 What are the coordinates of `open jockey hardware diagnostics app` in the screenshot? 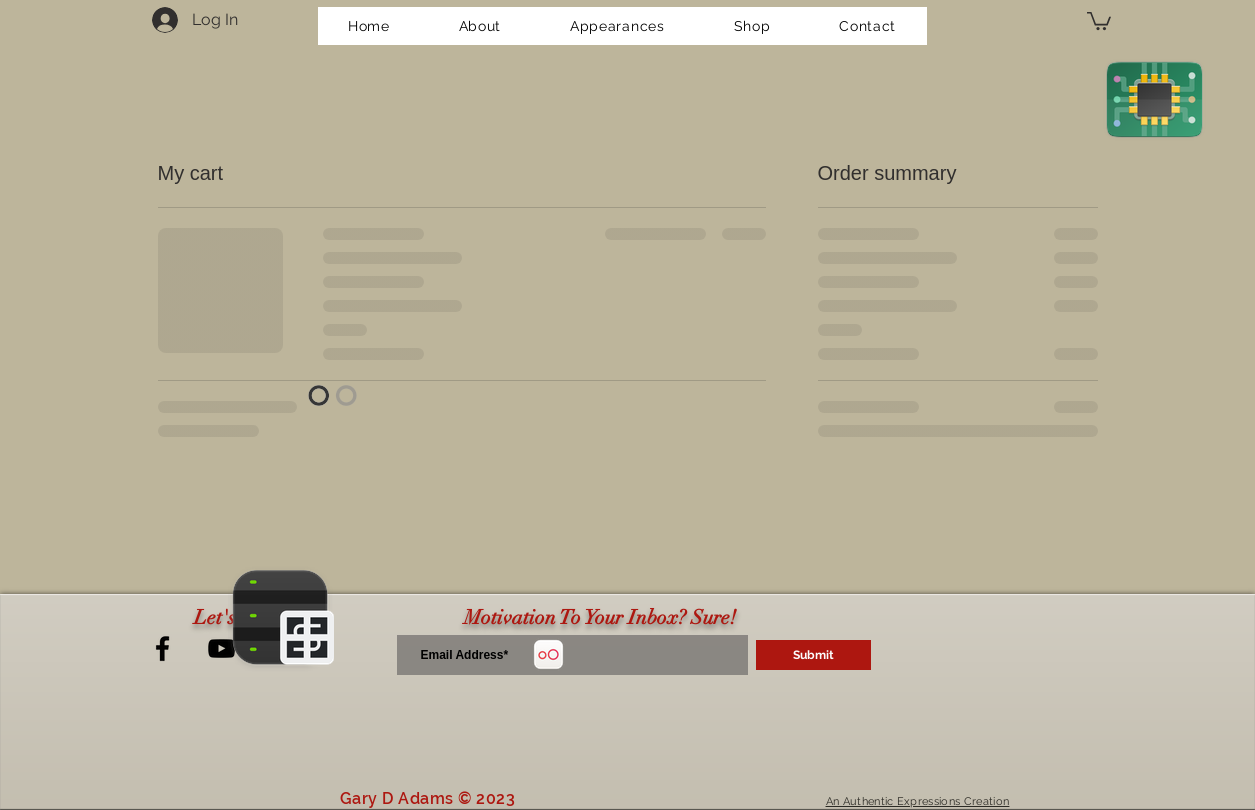 It's located at (1154, 99).